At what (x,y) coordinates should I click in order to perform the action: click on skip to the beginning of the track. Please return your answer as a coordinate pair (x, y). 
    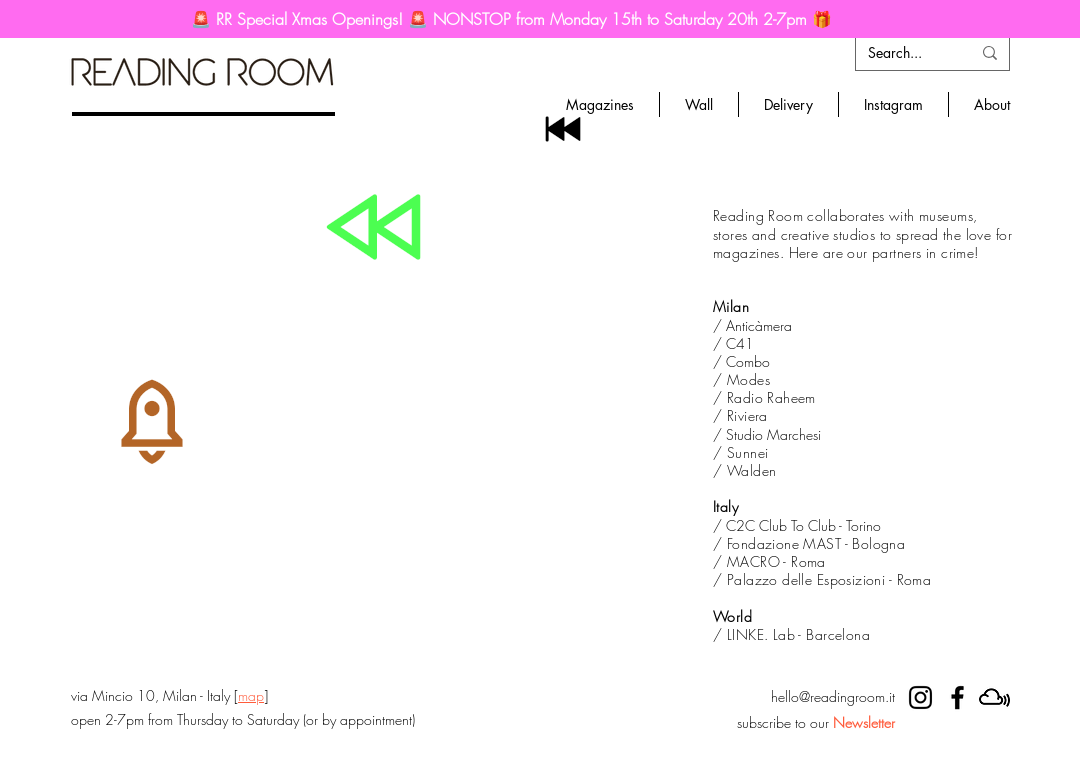
    Looking at the image, I should click on (563, 129).